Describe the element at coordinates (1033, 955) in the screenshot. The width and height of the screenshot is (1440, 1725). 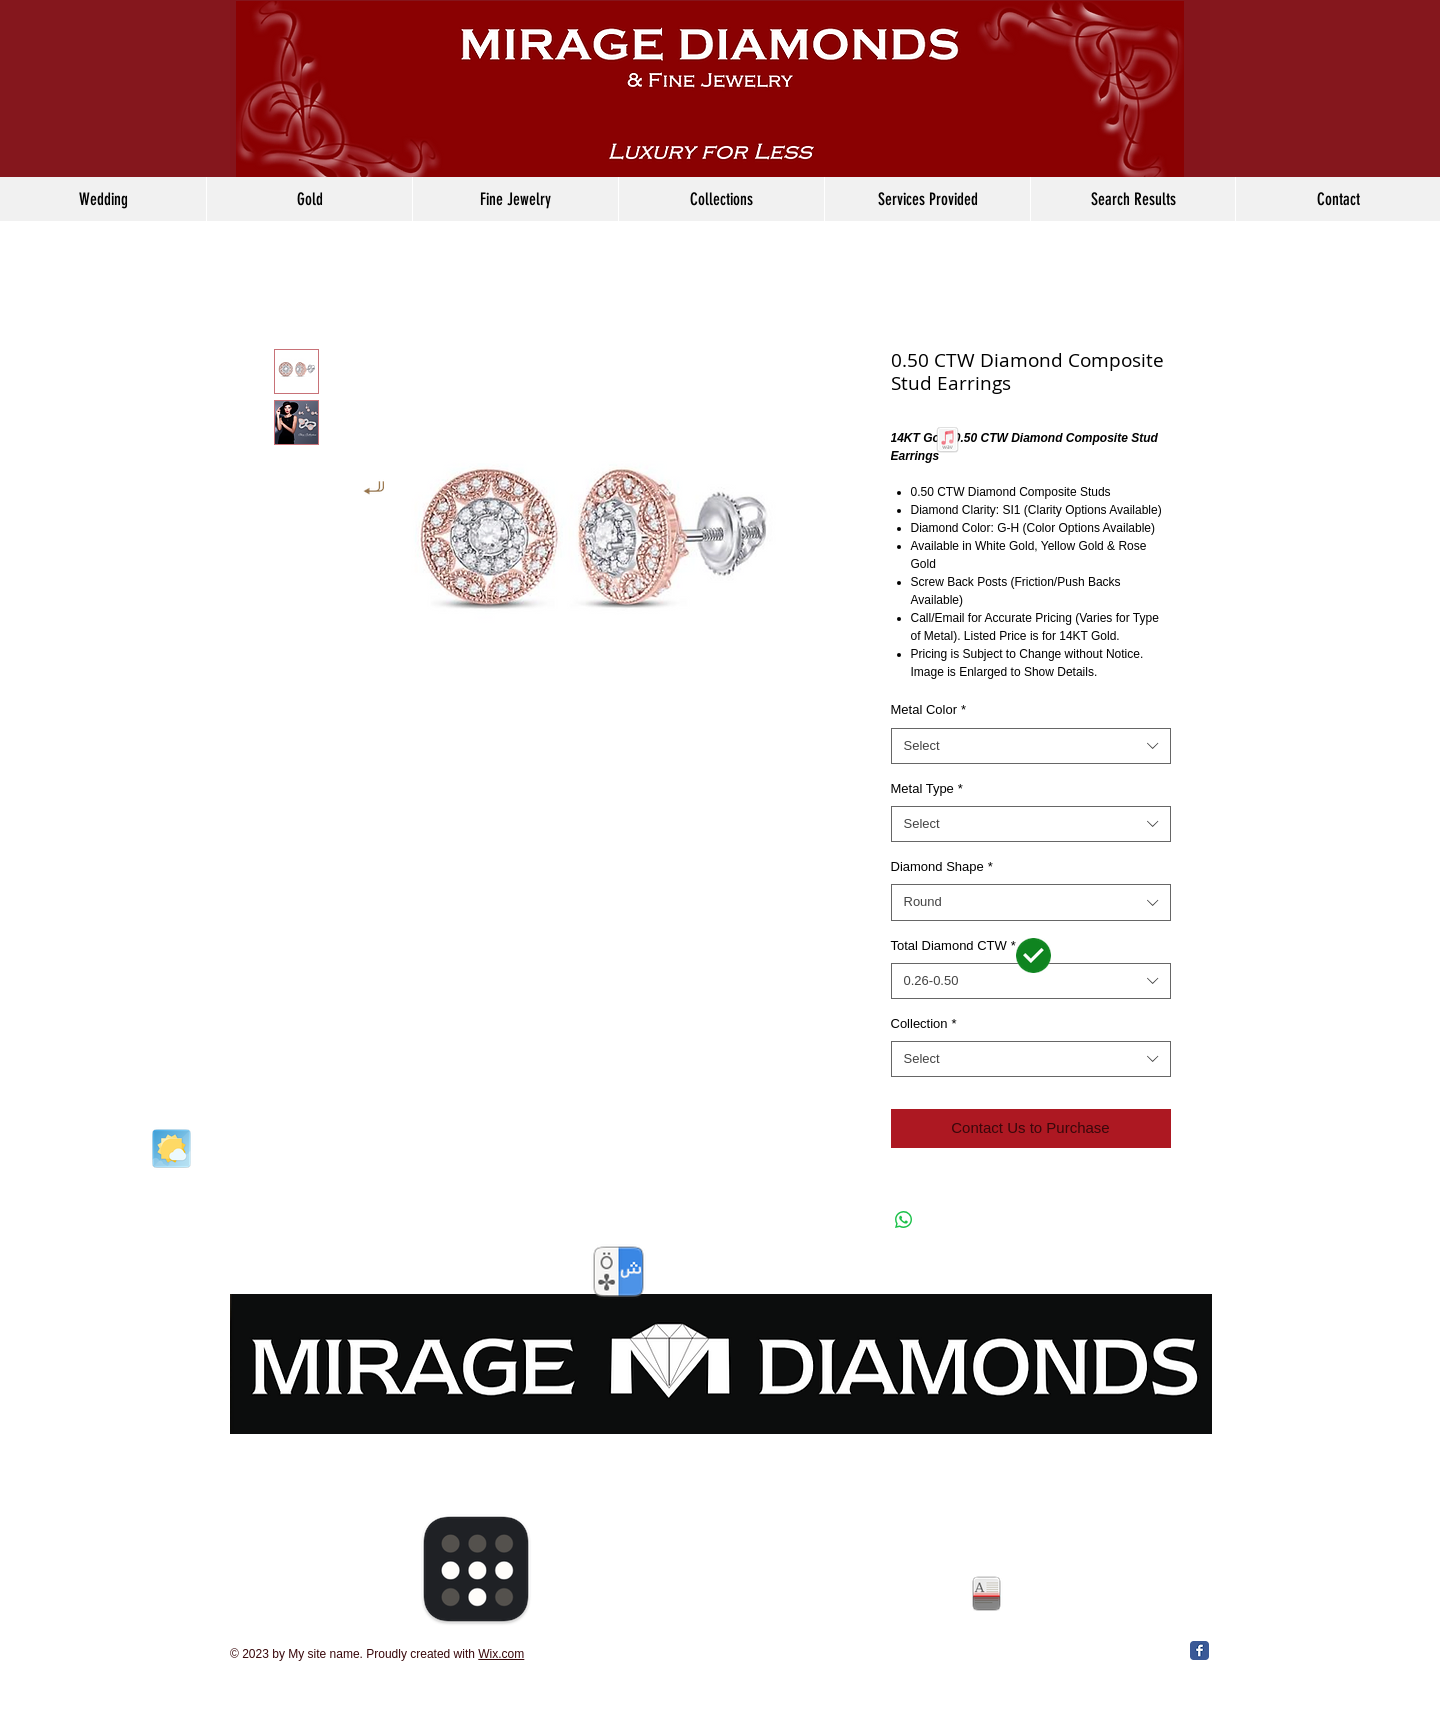
I see `confirm or approve an action` at that location.